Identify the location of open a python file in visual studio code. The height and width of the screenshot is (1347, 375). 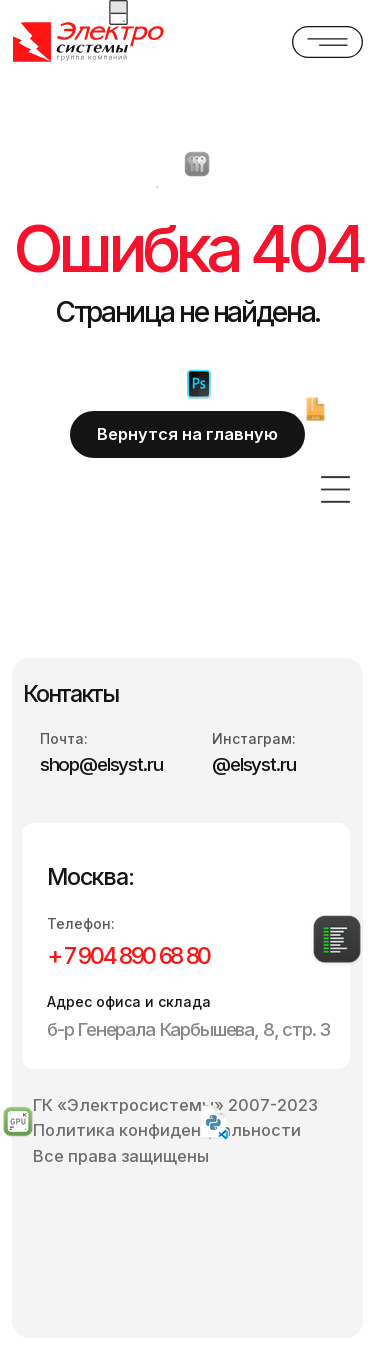
(213, 1122).